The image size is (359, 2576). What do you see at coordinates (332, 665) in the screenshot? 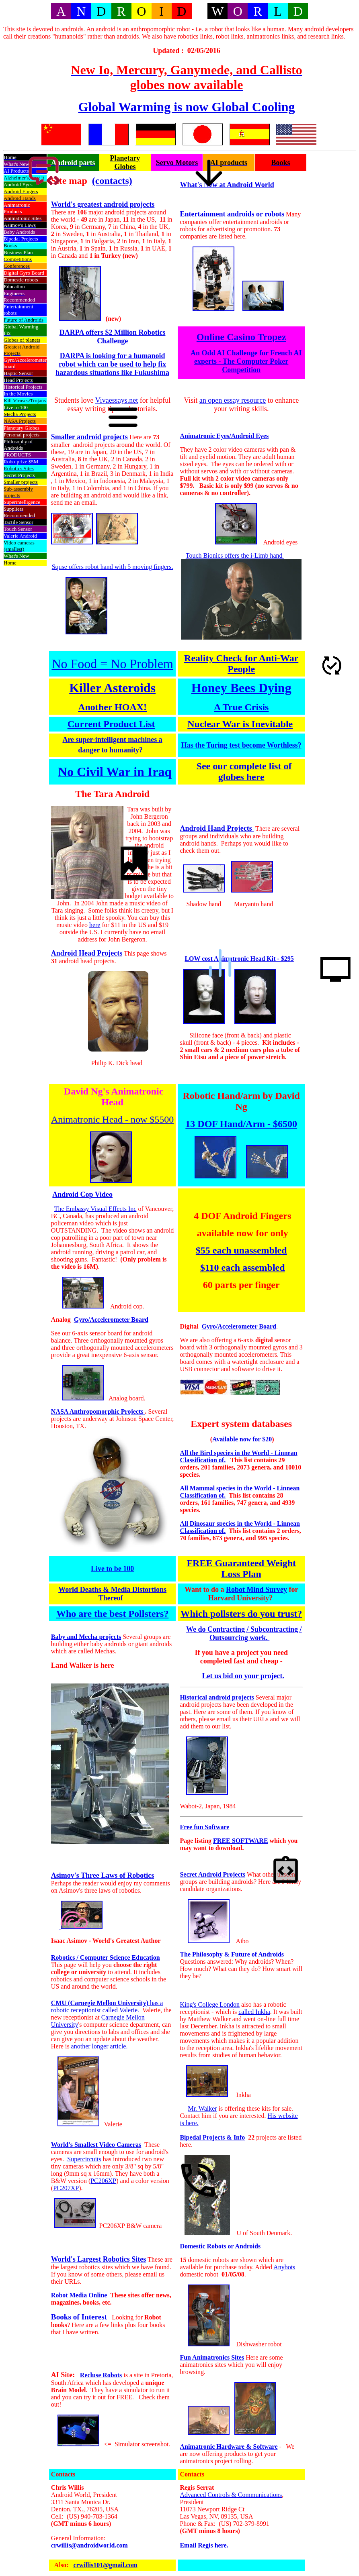
I see `sync or publish changes` at bounding box center [332, 665].